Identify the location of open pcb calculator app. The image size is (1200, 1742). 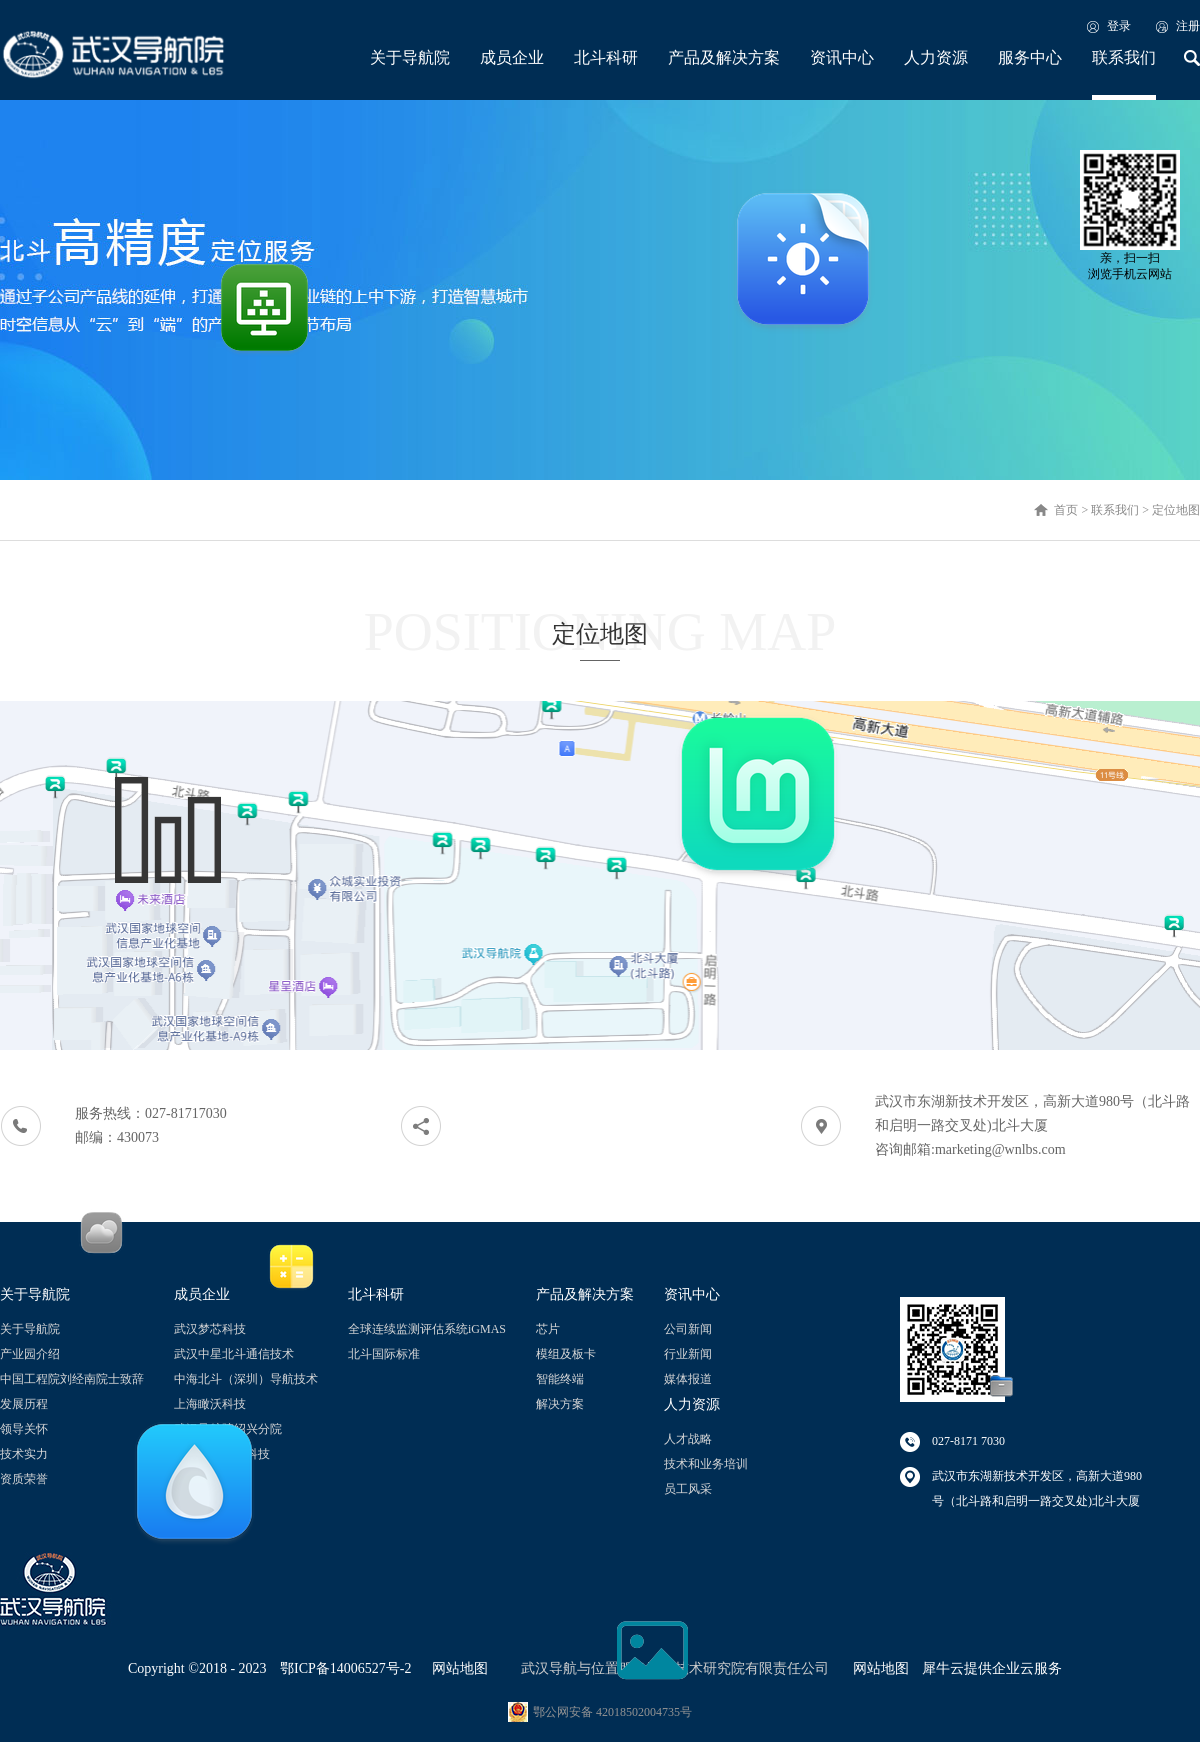
(291, 1266).